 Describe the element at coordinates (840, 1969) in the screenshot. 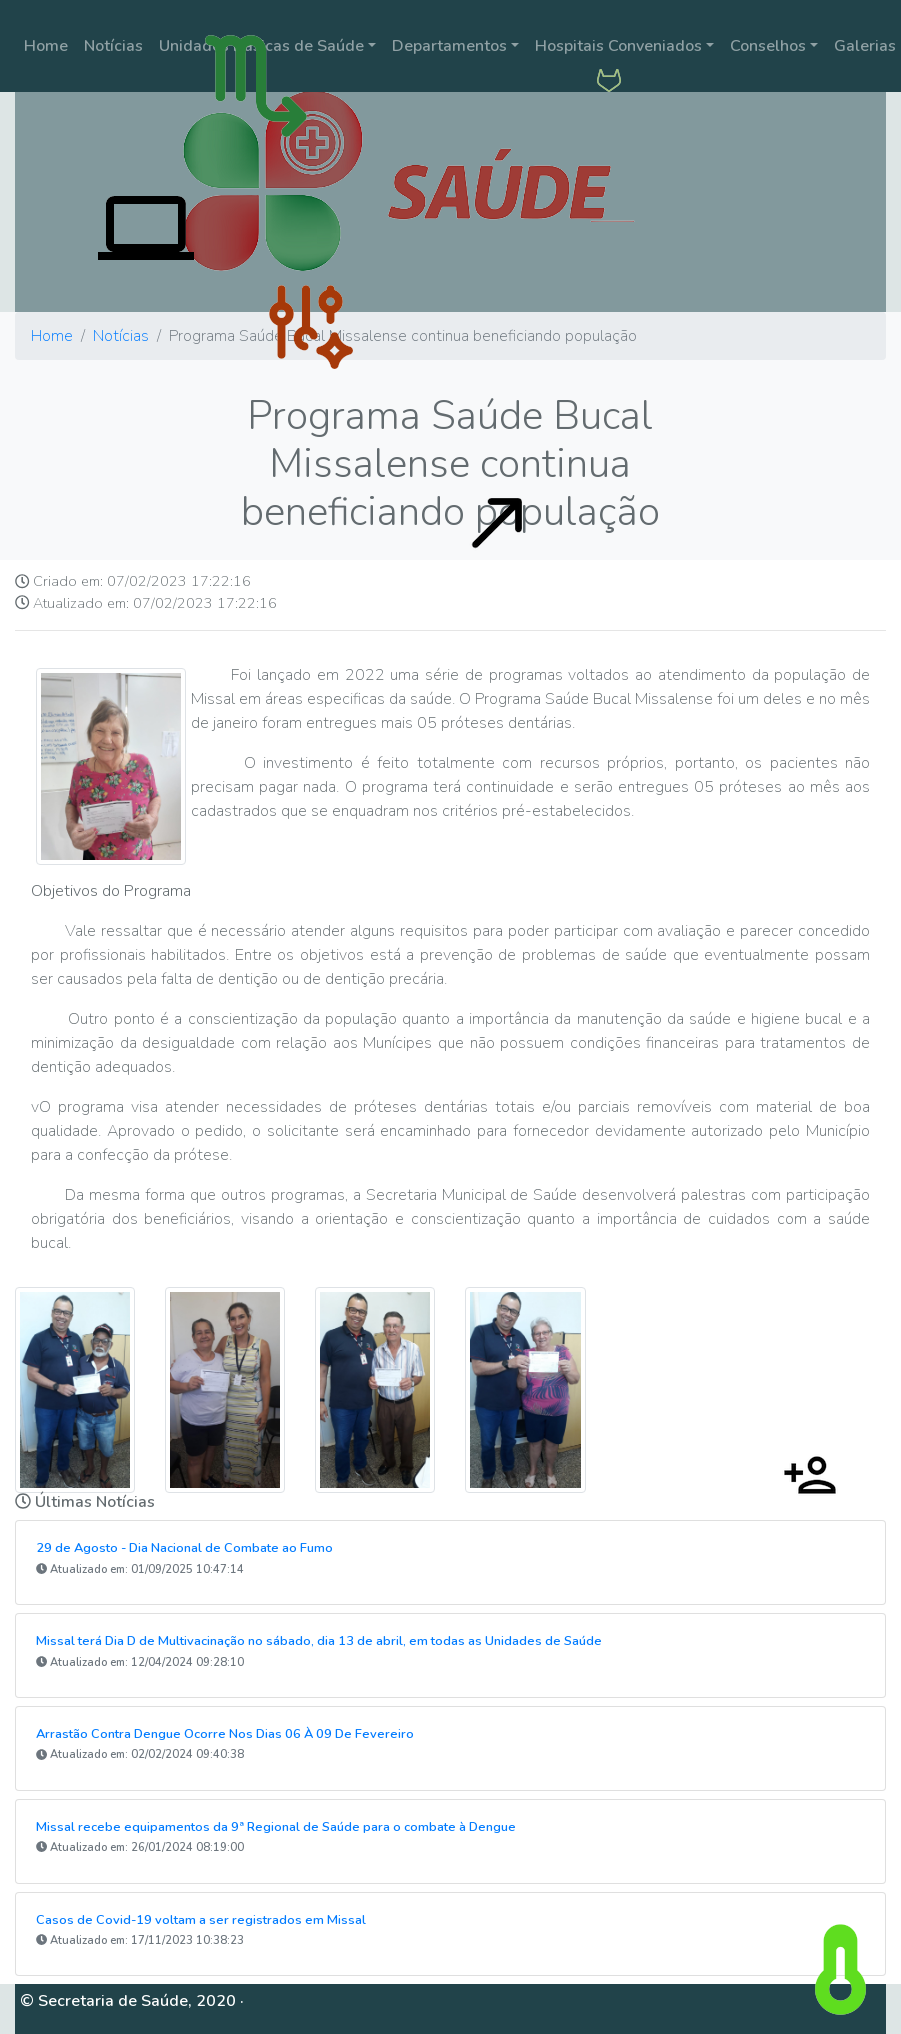

I see `indicates high temperature reading` at that location.